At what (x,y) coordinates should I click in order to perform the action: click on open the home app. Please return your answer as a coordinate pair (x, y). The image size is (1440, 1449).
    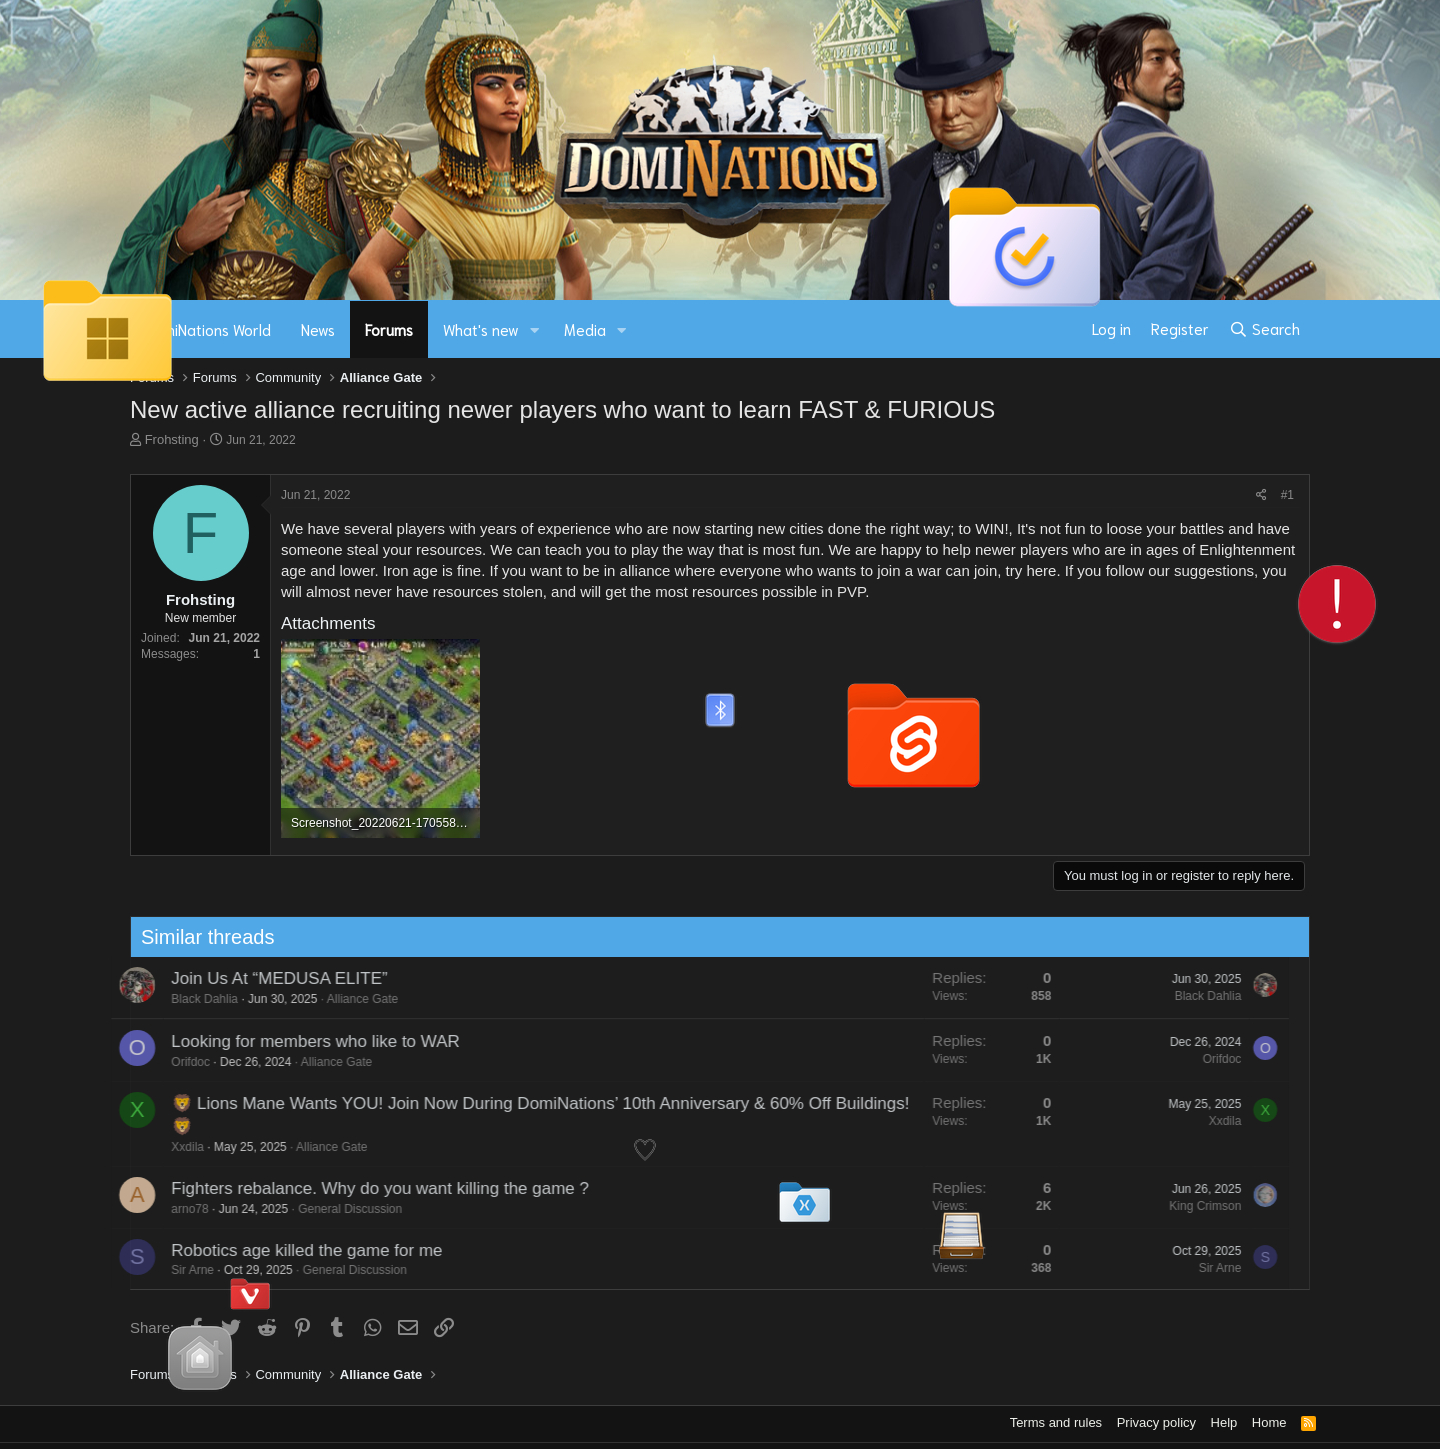
    Looking at the image, I should click on (200, 1358).